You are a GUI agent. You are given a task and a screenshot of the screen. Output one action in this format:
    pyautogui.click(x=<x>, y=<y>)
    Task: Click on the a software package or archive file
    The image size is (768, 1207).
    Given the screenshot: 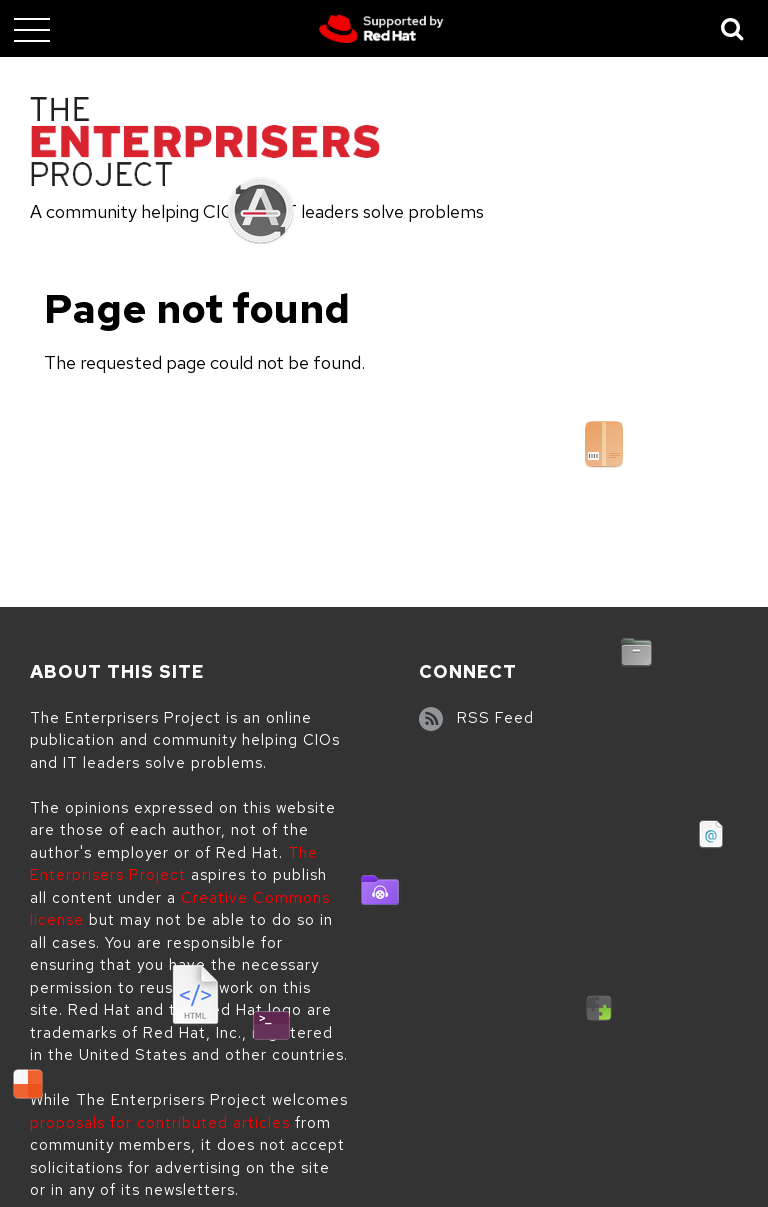 What is the action you would take?
    pyautogui.click(x=604, y=444)
    